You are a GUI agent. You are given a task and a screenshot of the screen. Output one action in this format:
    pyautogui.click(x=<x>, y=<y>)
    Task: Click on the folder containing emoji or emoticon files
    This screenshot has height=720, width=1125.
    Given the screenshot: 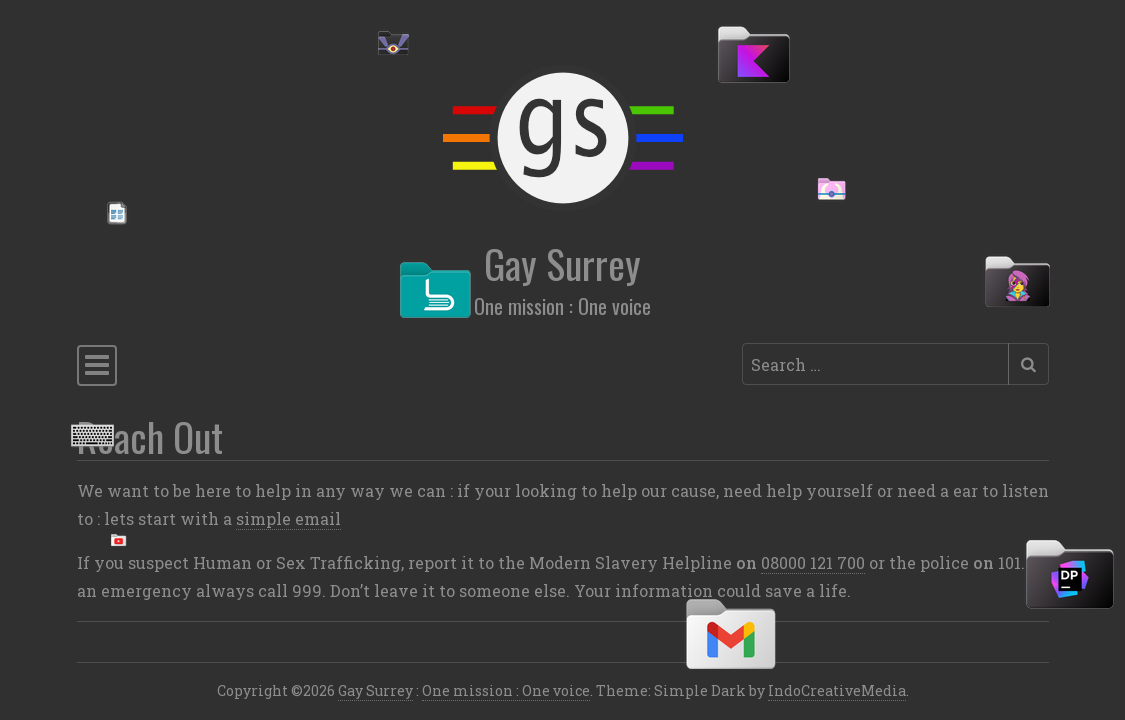 What is the action you would take?
    pyautogui.click(x=1017, y=283)
    